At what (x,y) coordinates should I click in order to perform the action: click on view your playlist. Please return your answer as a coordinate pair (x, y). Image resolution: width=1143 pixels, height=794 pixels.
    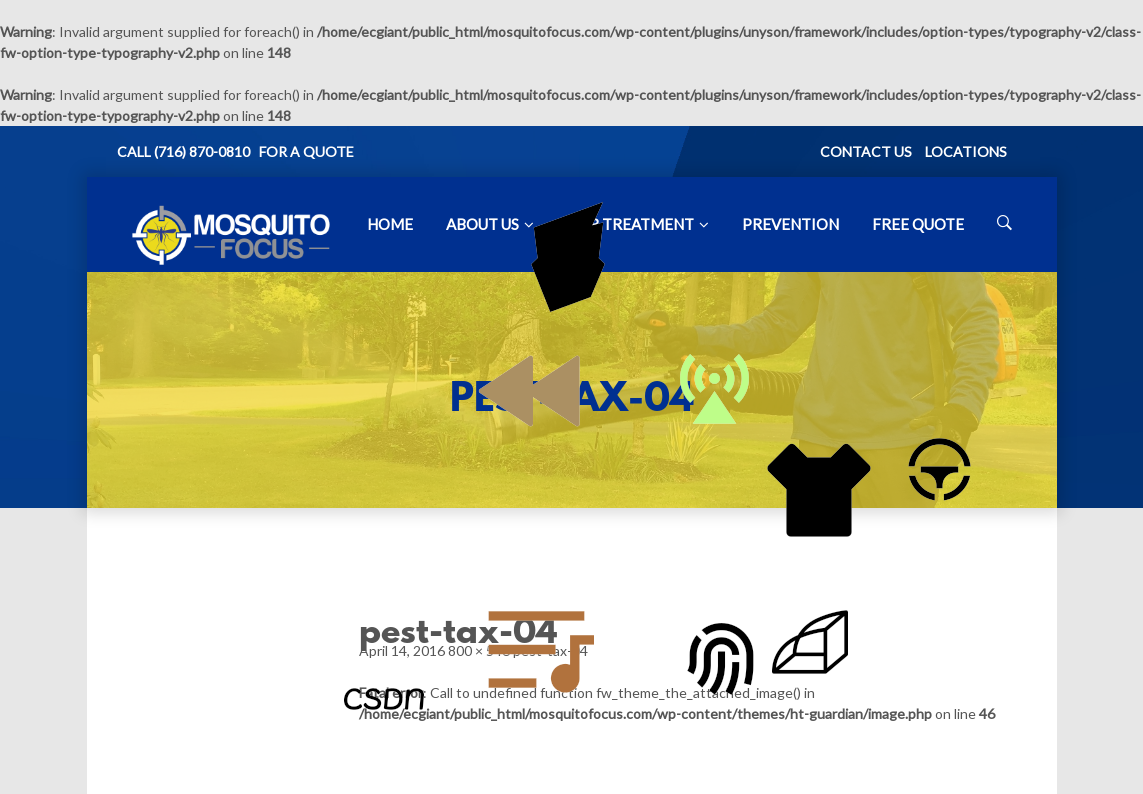
    Looking at the image, I should click on (536, 649).